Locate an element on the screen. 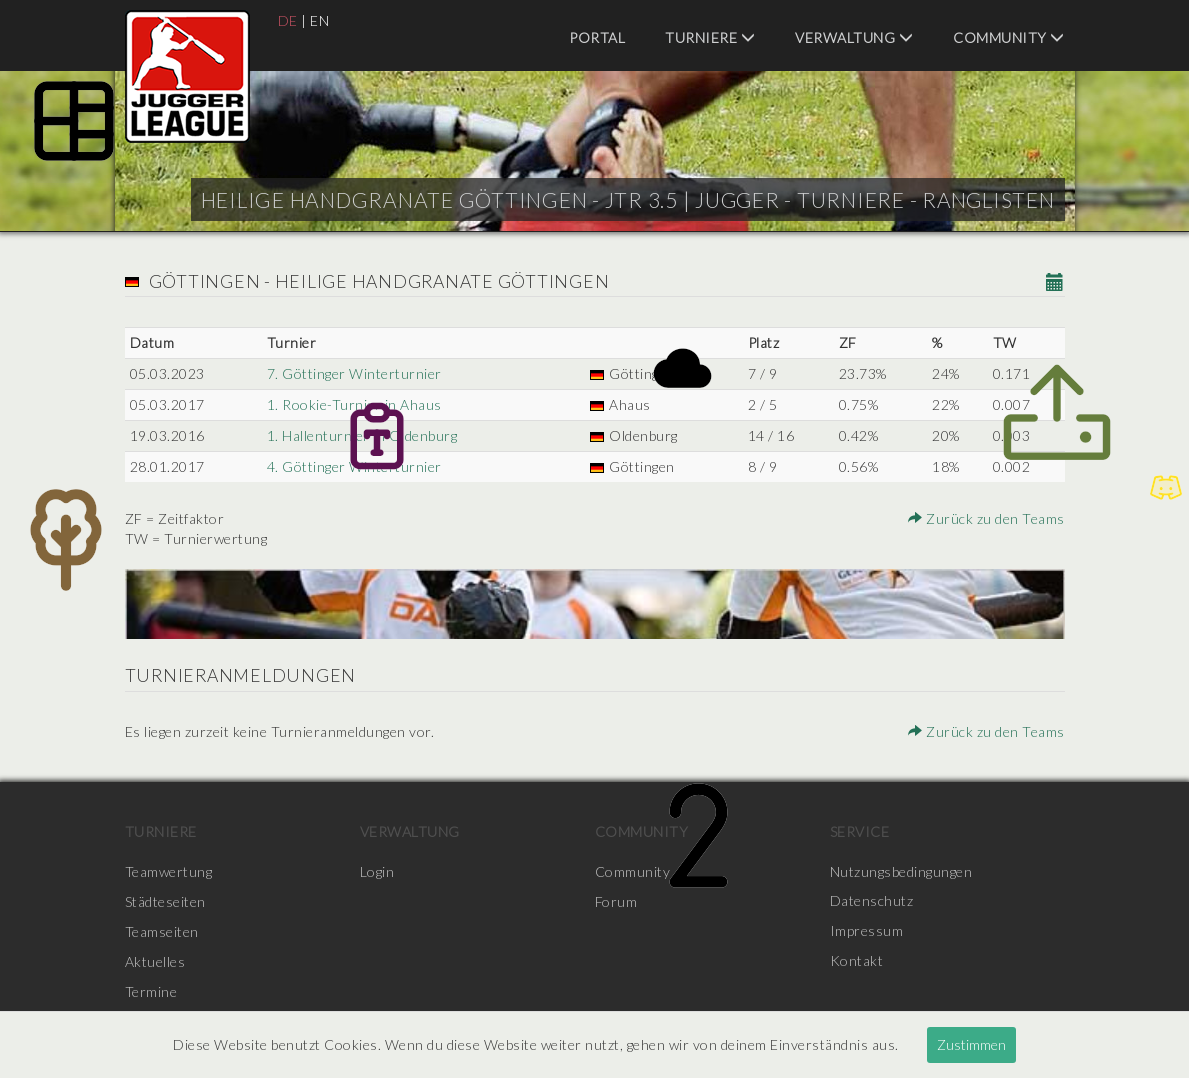  open discord is located at coordinates (1166, 487).